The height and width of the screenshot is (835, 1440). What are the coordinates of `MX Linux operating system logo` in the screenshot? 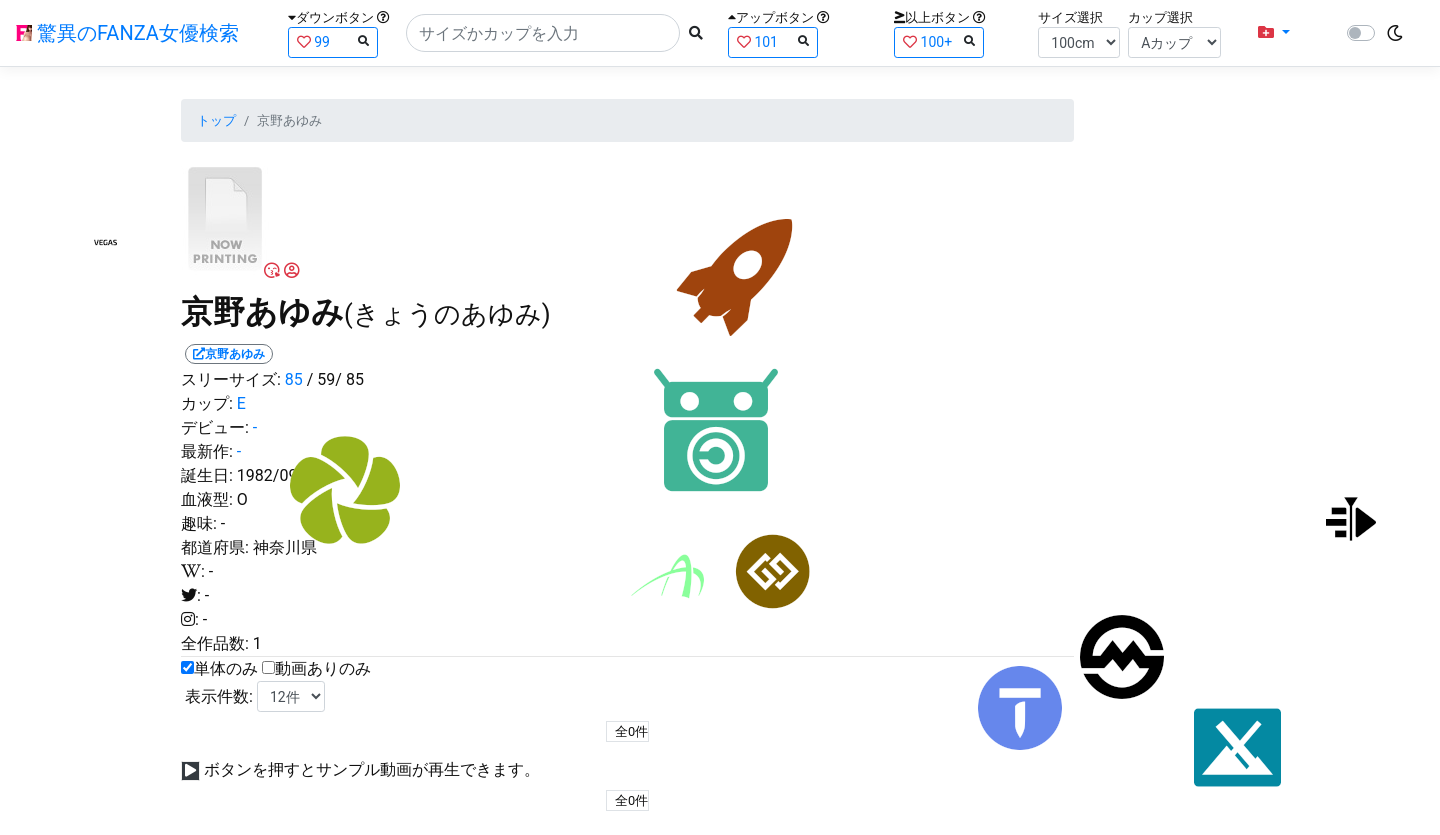 It's located at (1237, 747).